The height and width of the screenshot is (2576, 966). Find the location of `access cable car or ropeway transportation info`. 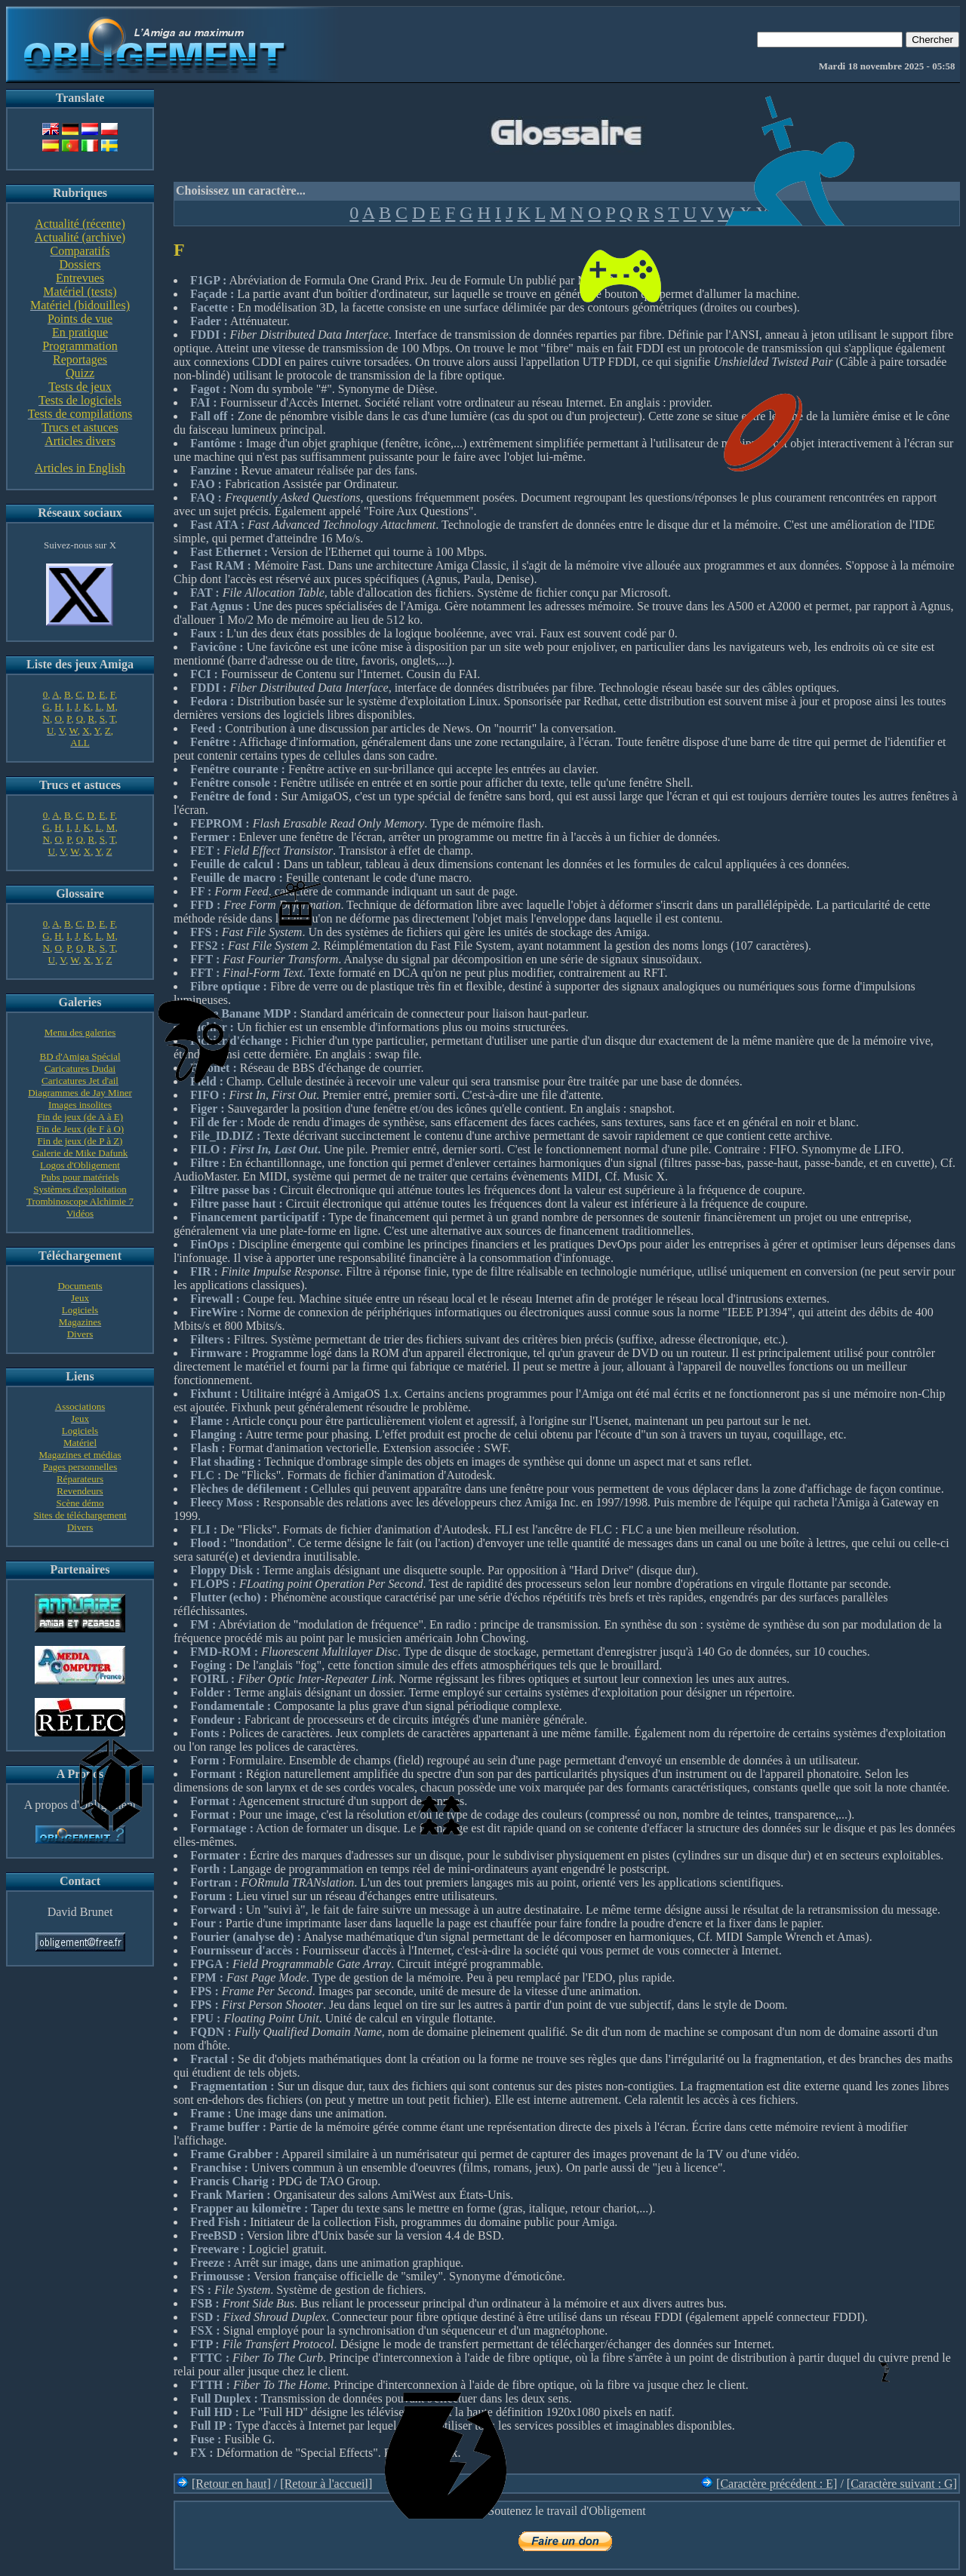

access cable car or ropeway transportation info is located at coordinates (295, 906).